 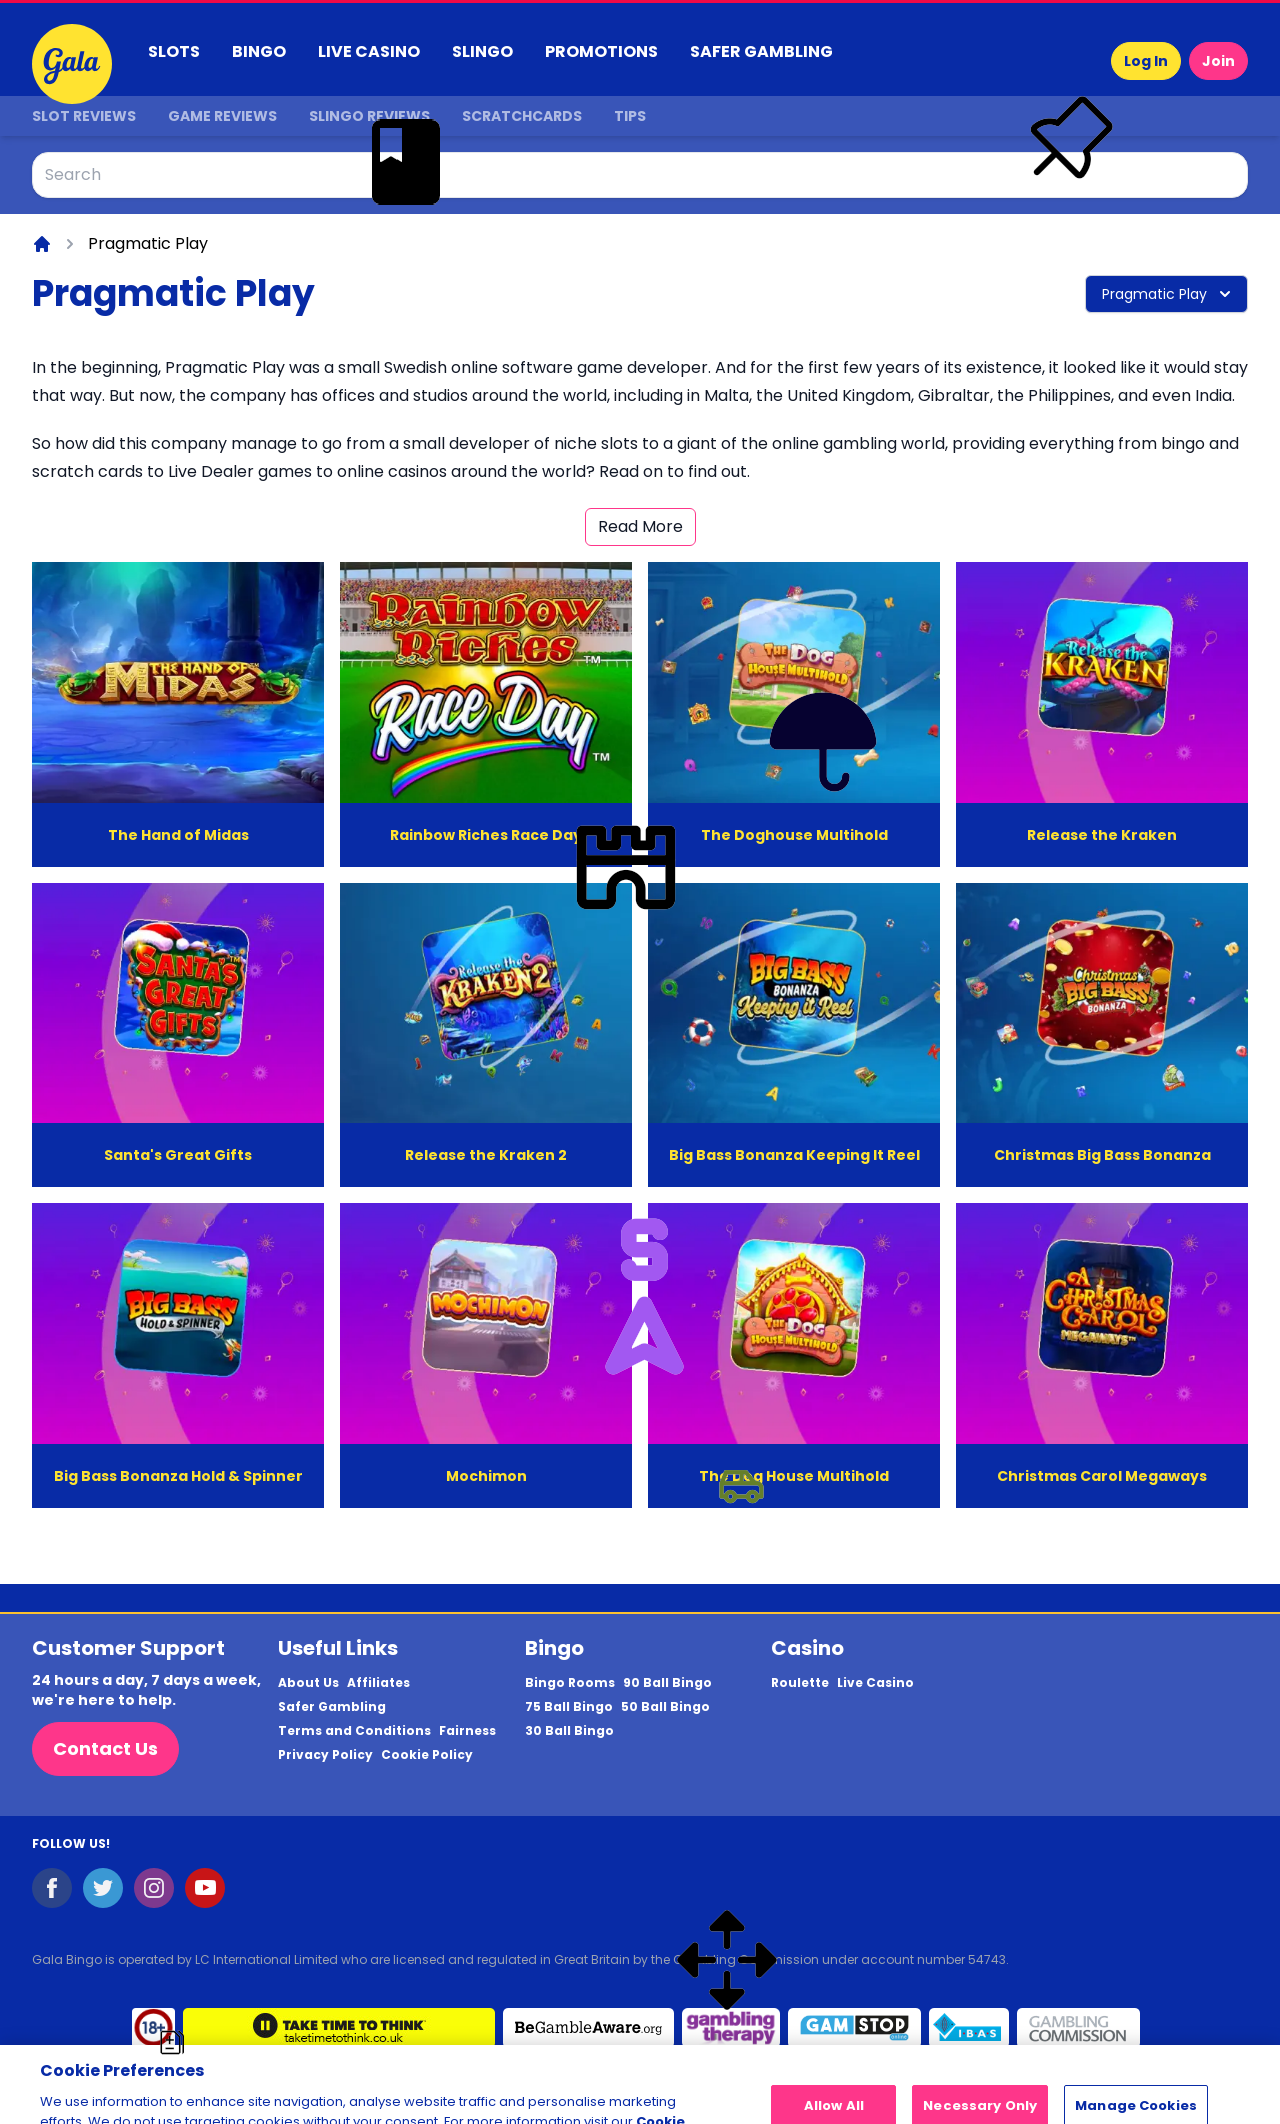 I want to click on pin an item to keep it visible, so click(x=1068, y=140).